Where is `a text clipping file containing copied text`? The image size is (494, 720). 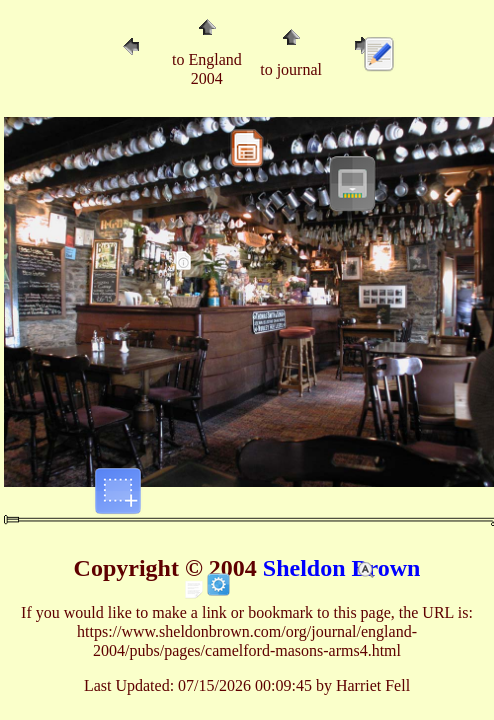
a text clipping file containing copied text is located at coordinates (194, 590).